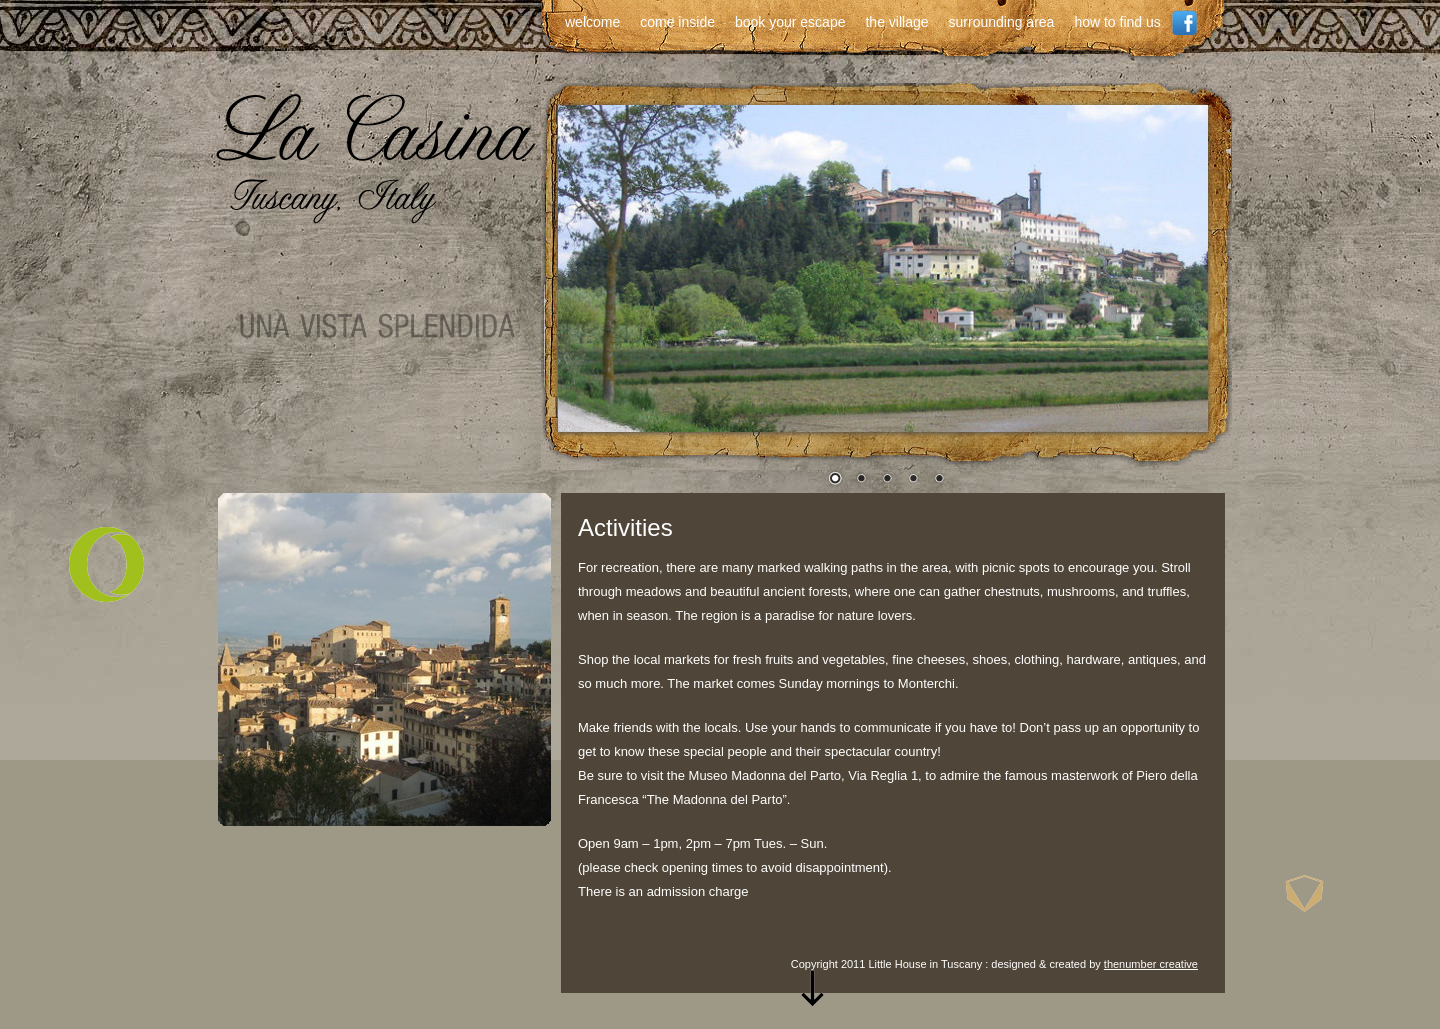 The image size is (1440, 1029). Describe the element at coordinates (1304, 892) in the screenshot. I see `openbase logo` at that location.